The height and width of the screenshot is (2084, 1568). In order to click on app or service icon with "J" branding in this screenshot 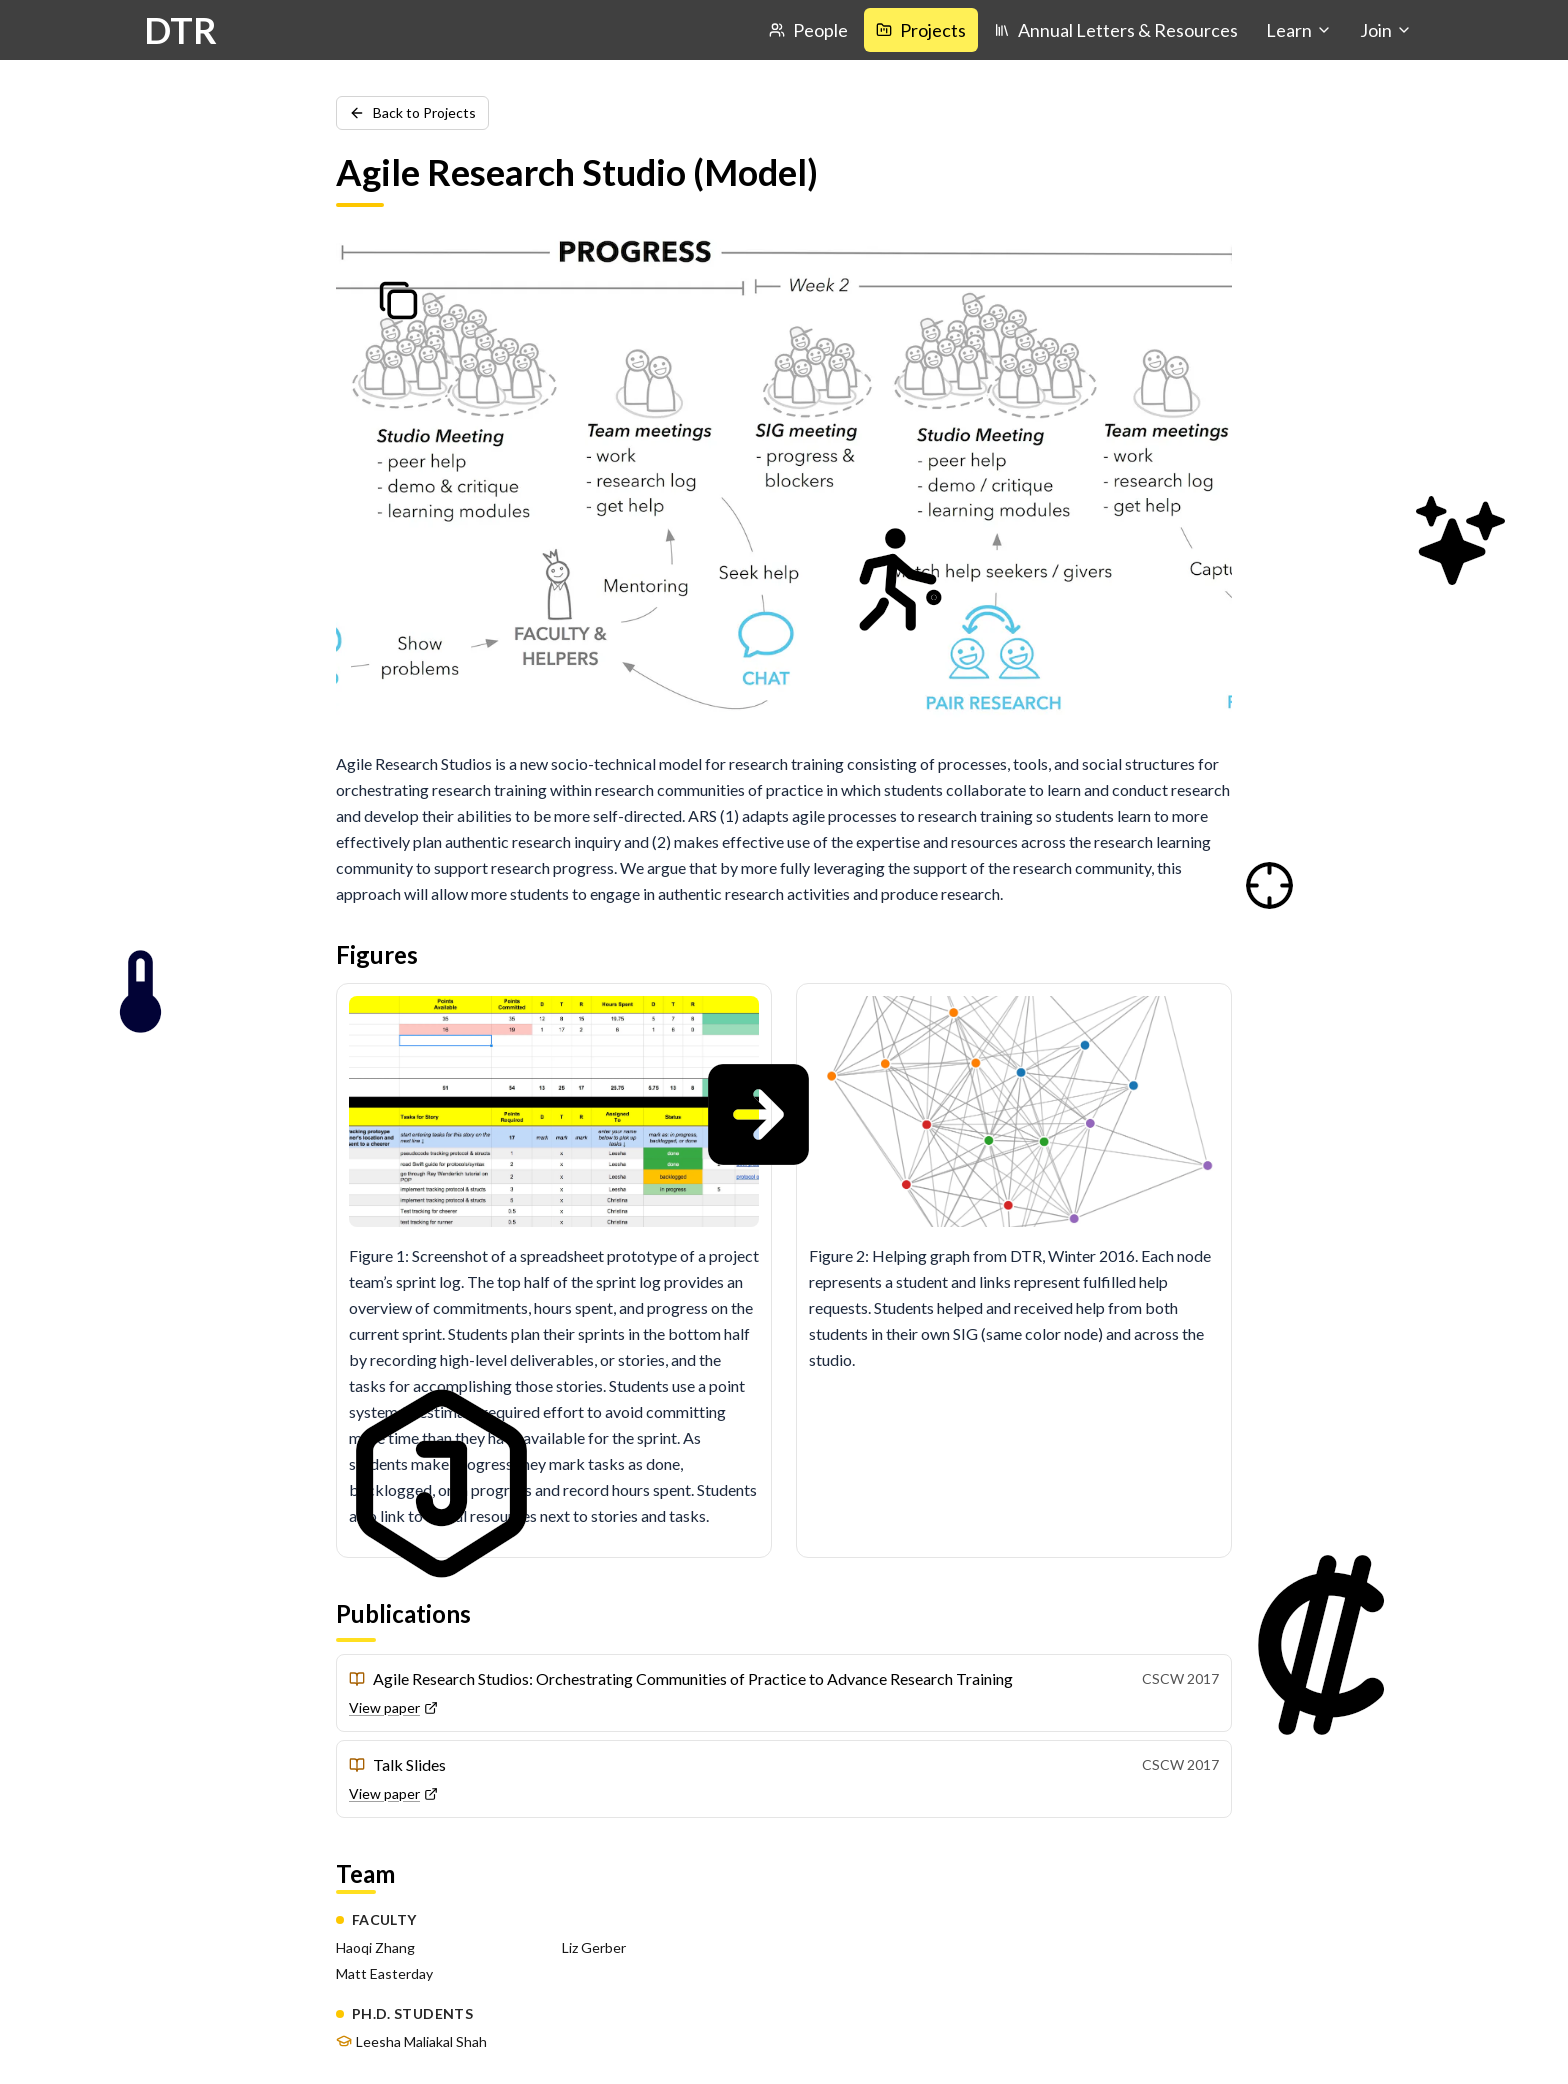, I will do `click(441, 1483)`.